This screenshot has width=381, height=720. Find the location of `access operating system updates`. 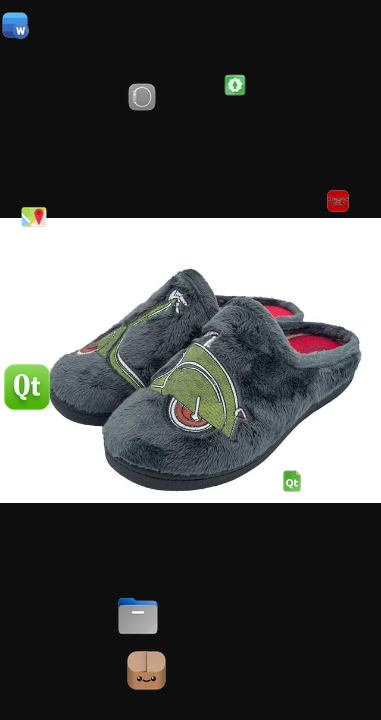

access operating system updates is located at coordinates (235, 85).